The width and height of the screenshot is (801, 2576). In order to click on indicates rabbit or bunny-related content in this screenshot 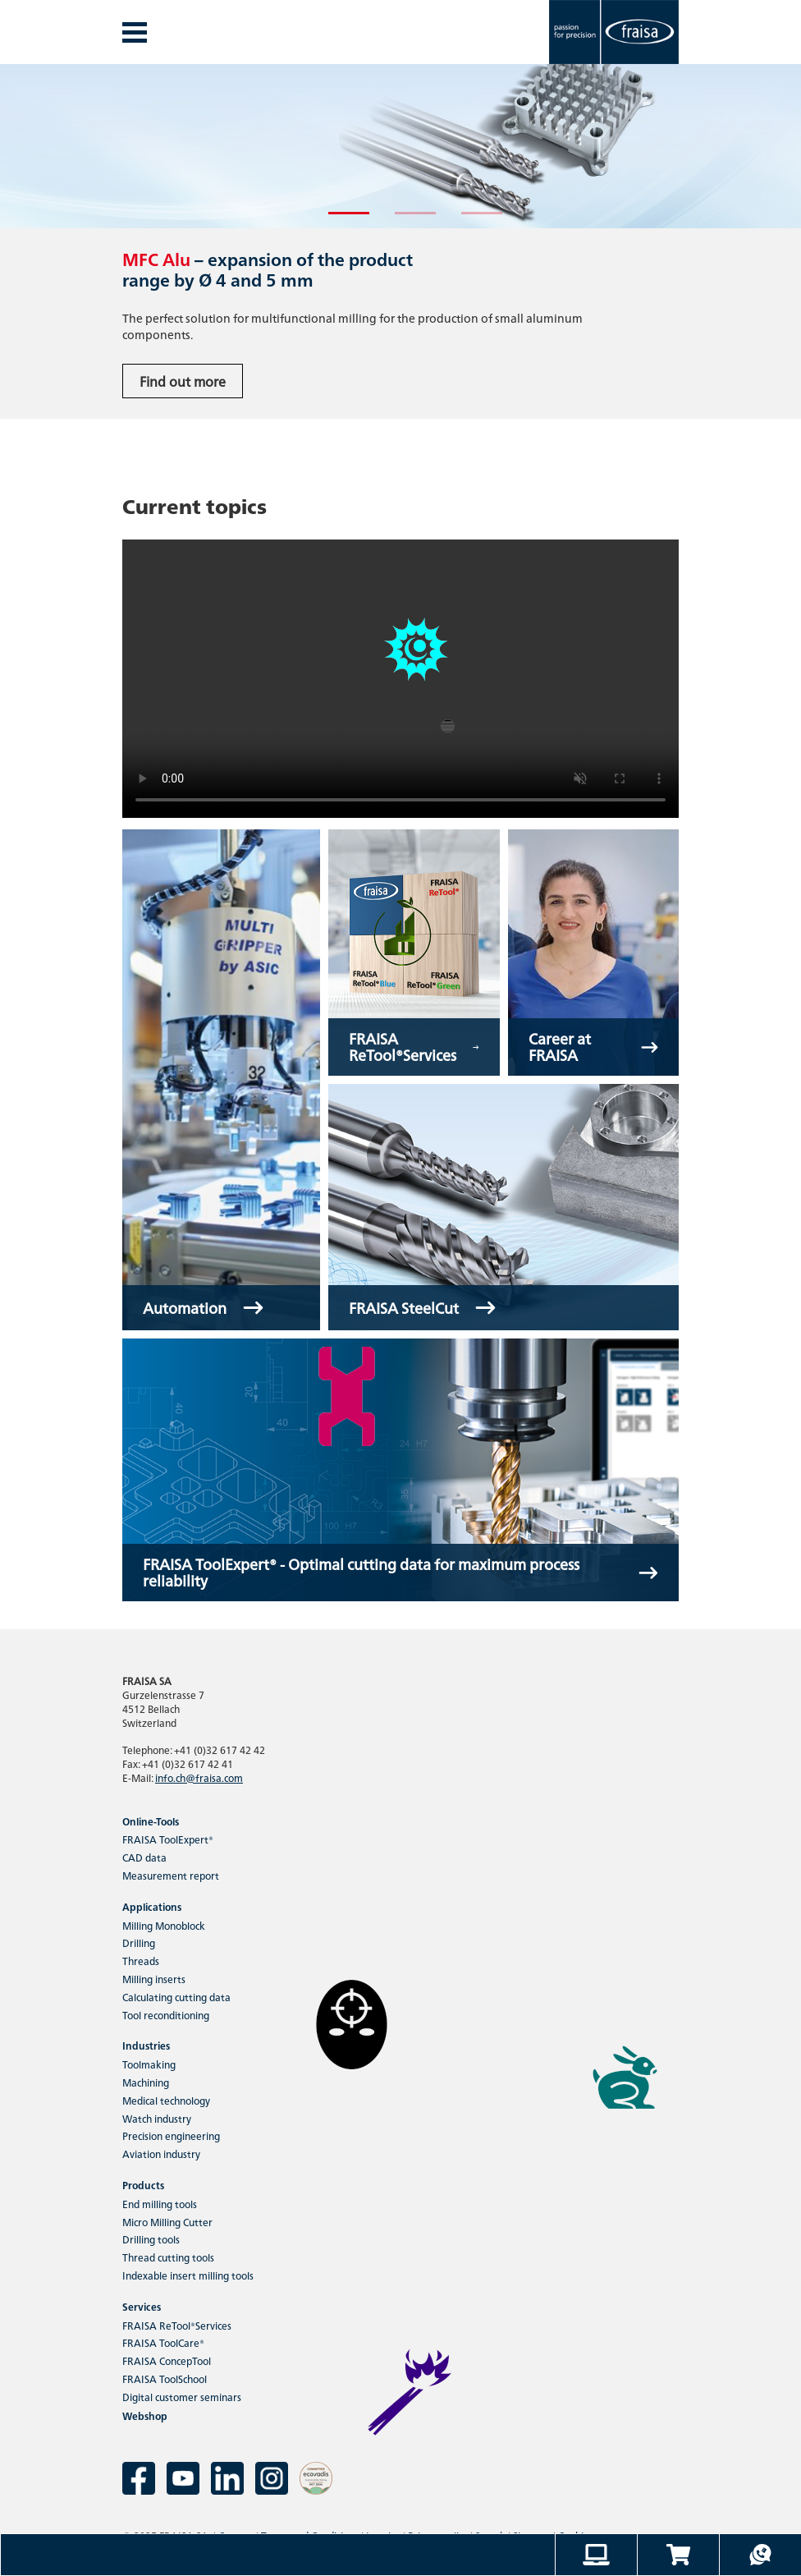, I will do `click(625, 2078)`.